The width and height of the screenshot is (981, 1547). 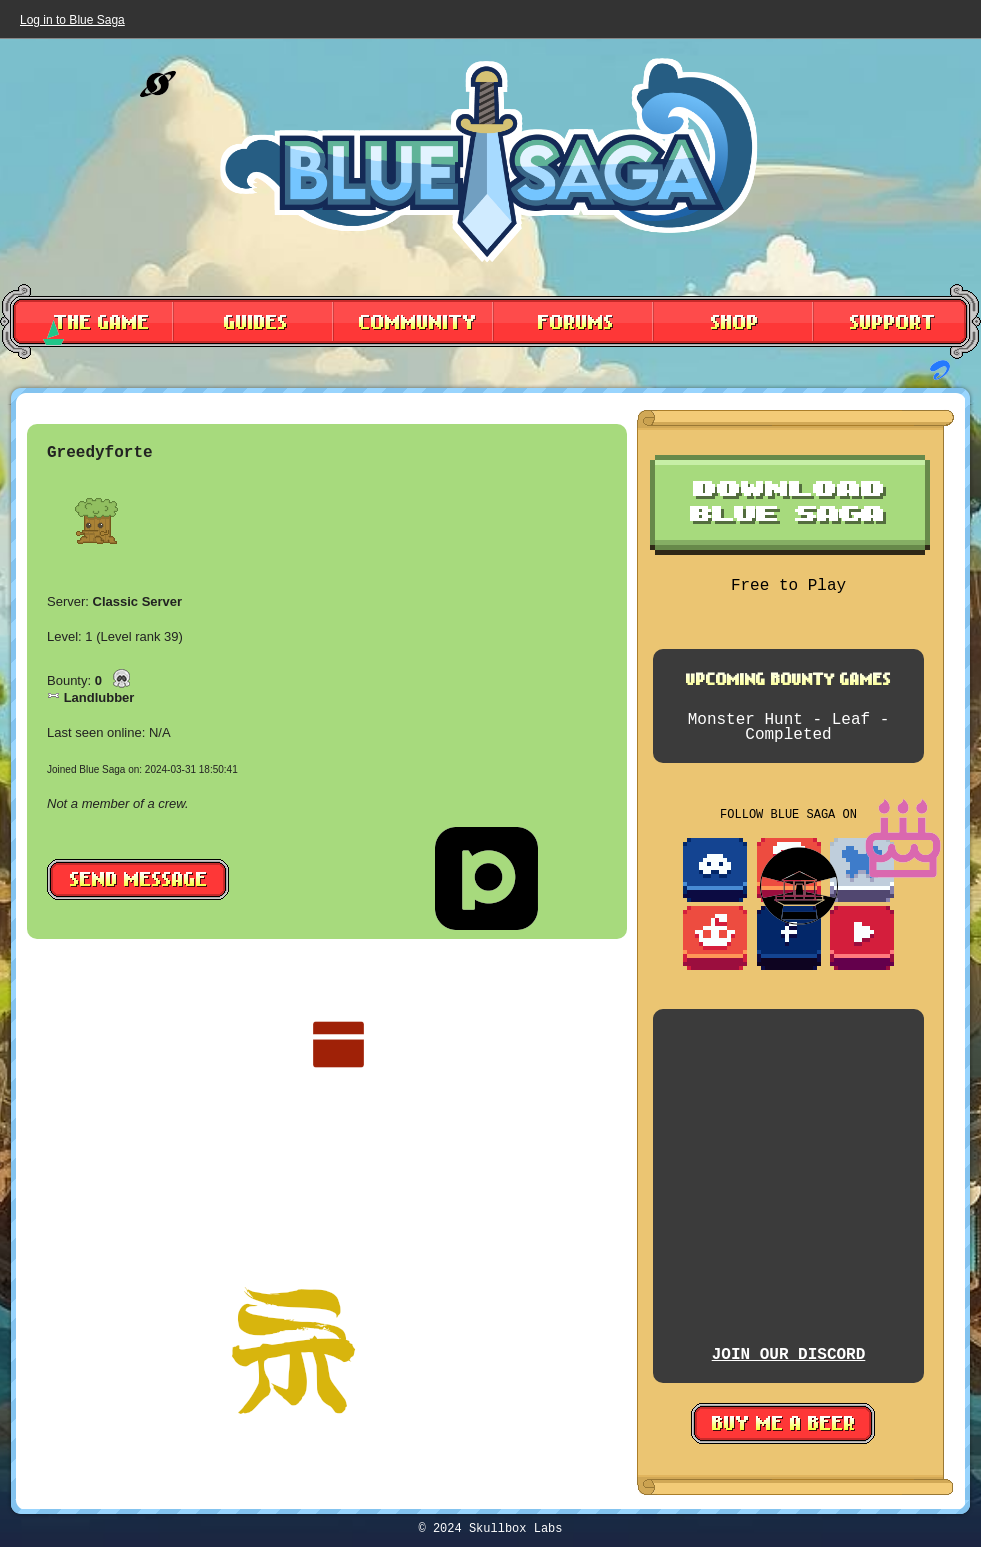 What do you see at coordinates (940, 370) in the screenshot?
I see `airtel app or service` at bounding box center [940, 370].